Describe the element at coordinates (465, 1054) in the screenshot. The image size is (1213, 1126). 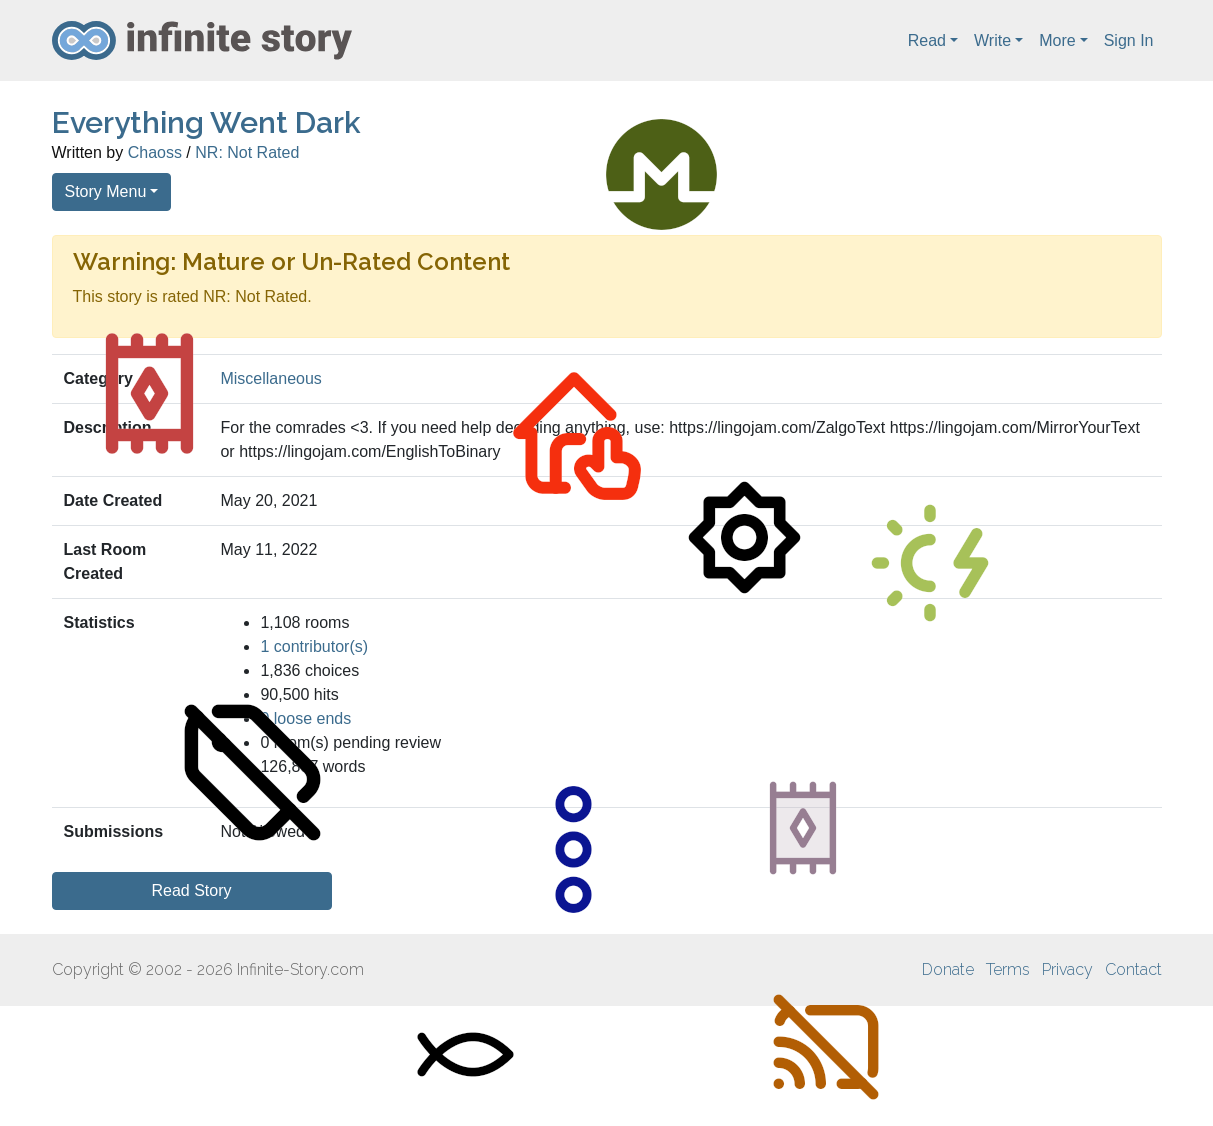
I see `ichthys or christian fish symbol` at that location.